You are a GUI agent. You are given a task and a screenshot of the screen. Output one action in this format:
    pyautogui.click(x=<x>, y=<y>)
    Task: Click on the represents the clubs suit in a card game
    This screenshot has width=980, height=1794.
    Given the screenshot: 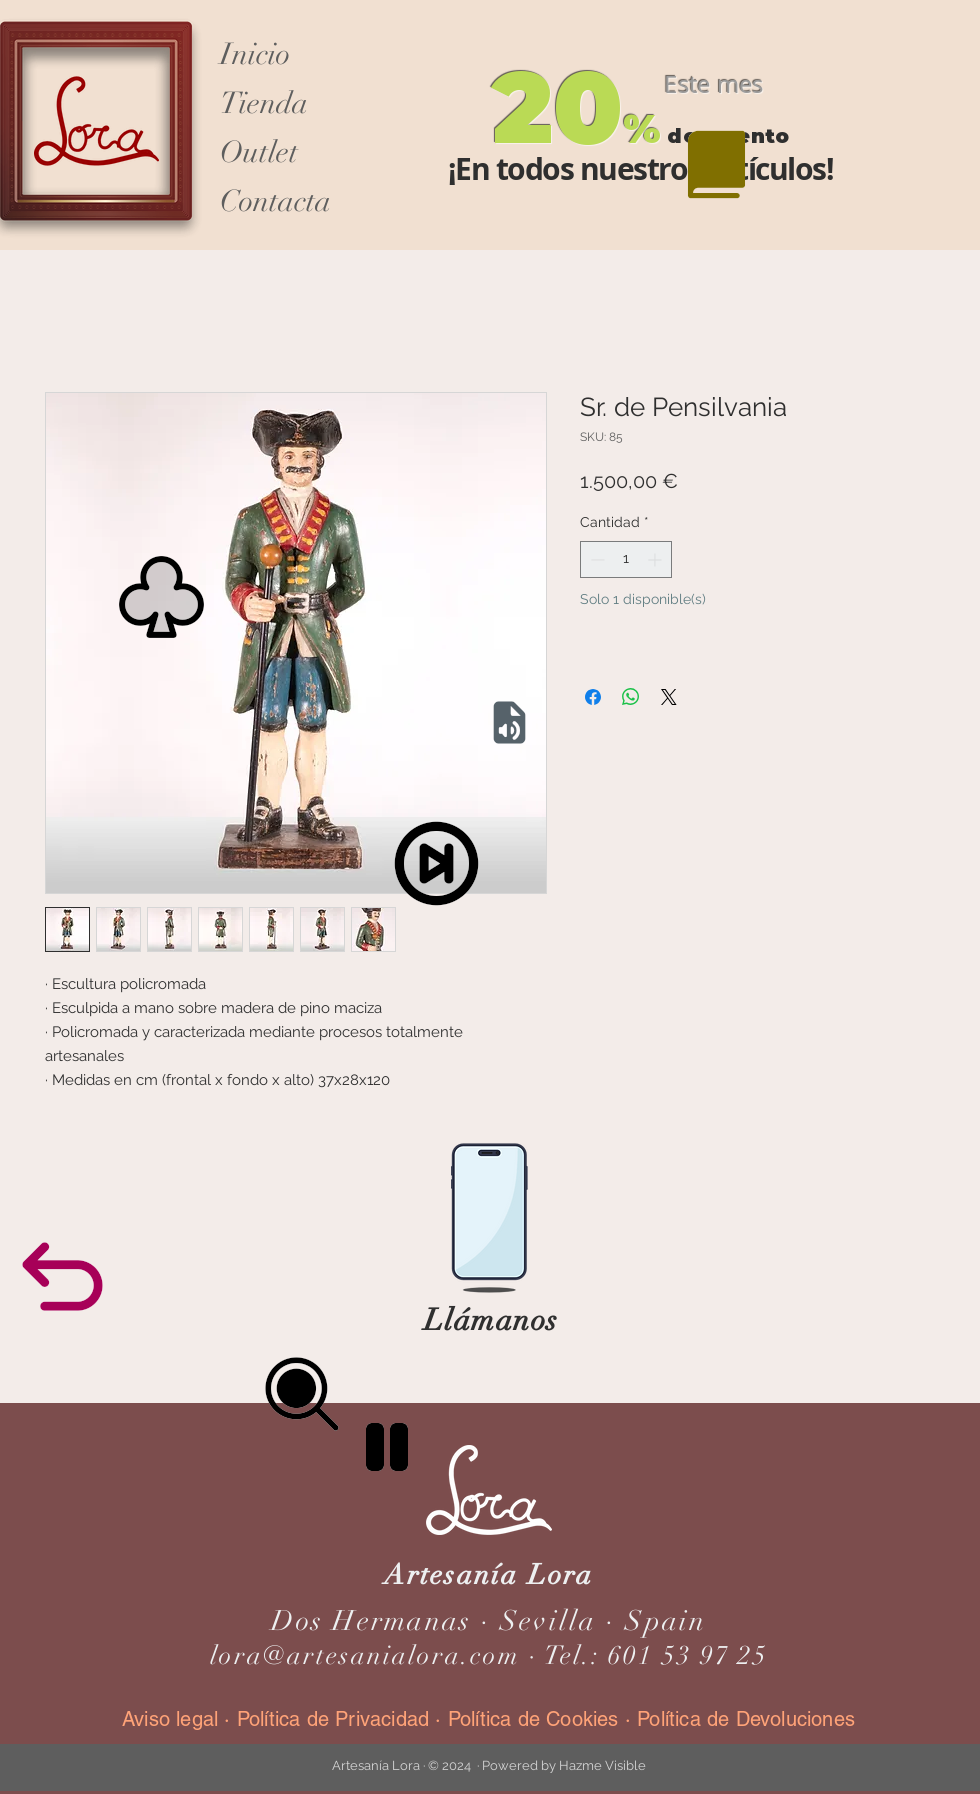 What is the action you would take?
    pyautogui.click(x=161, y=598)
    